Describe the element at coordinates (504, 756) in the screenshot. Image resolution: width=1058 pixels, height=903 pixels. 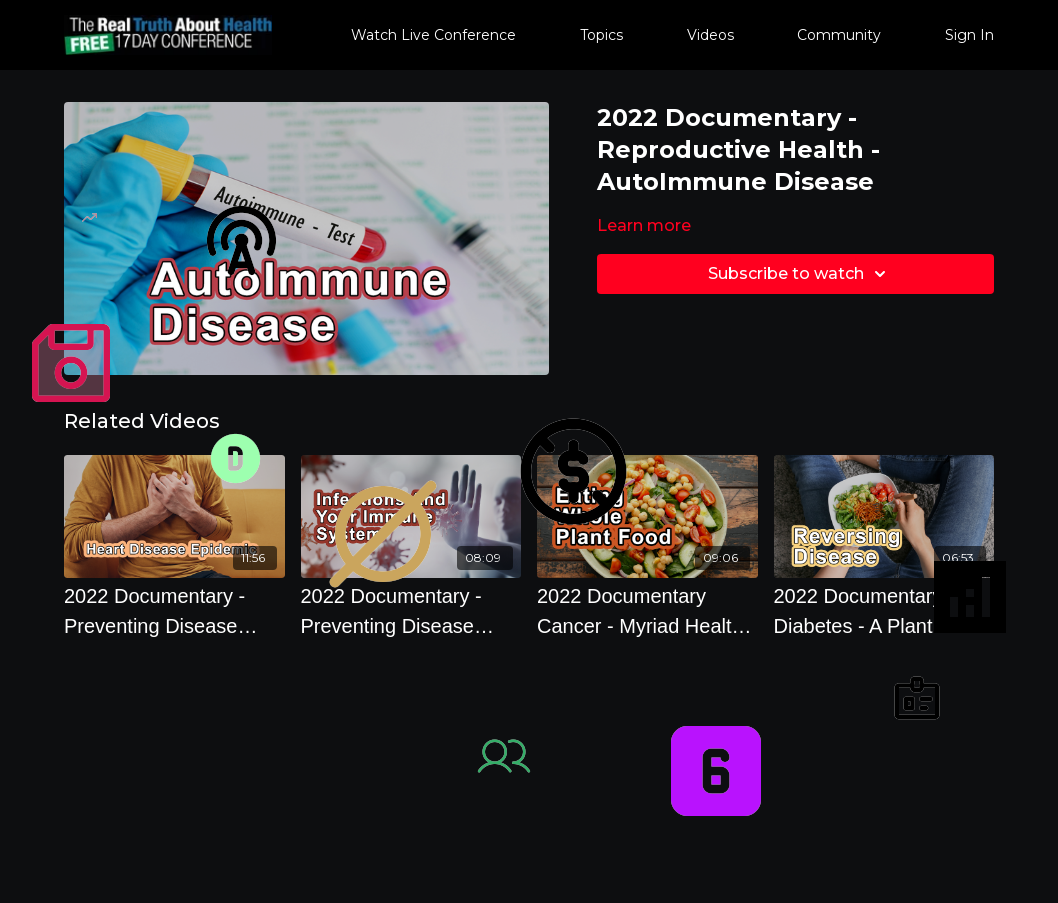
I see `view all users or contacts` at that location.